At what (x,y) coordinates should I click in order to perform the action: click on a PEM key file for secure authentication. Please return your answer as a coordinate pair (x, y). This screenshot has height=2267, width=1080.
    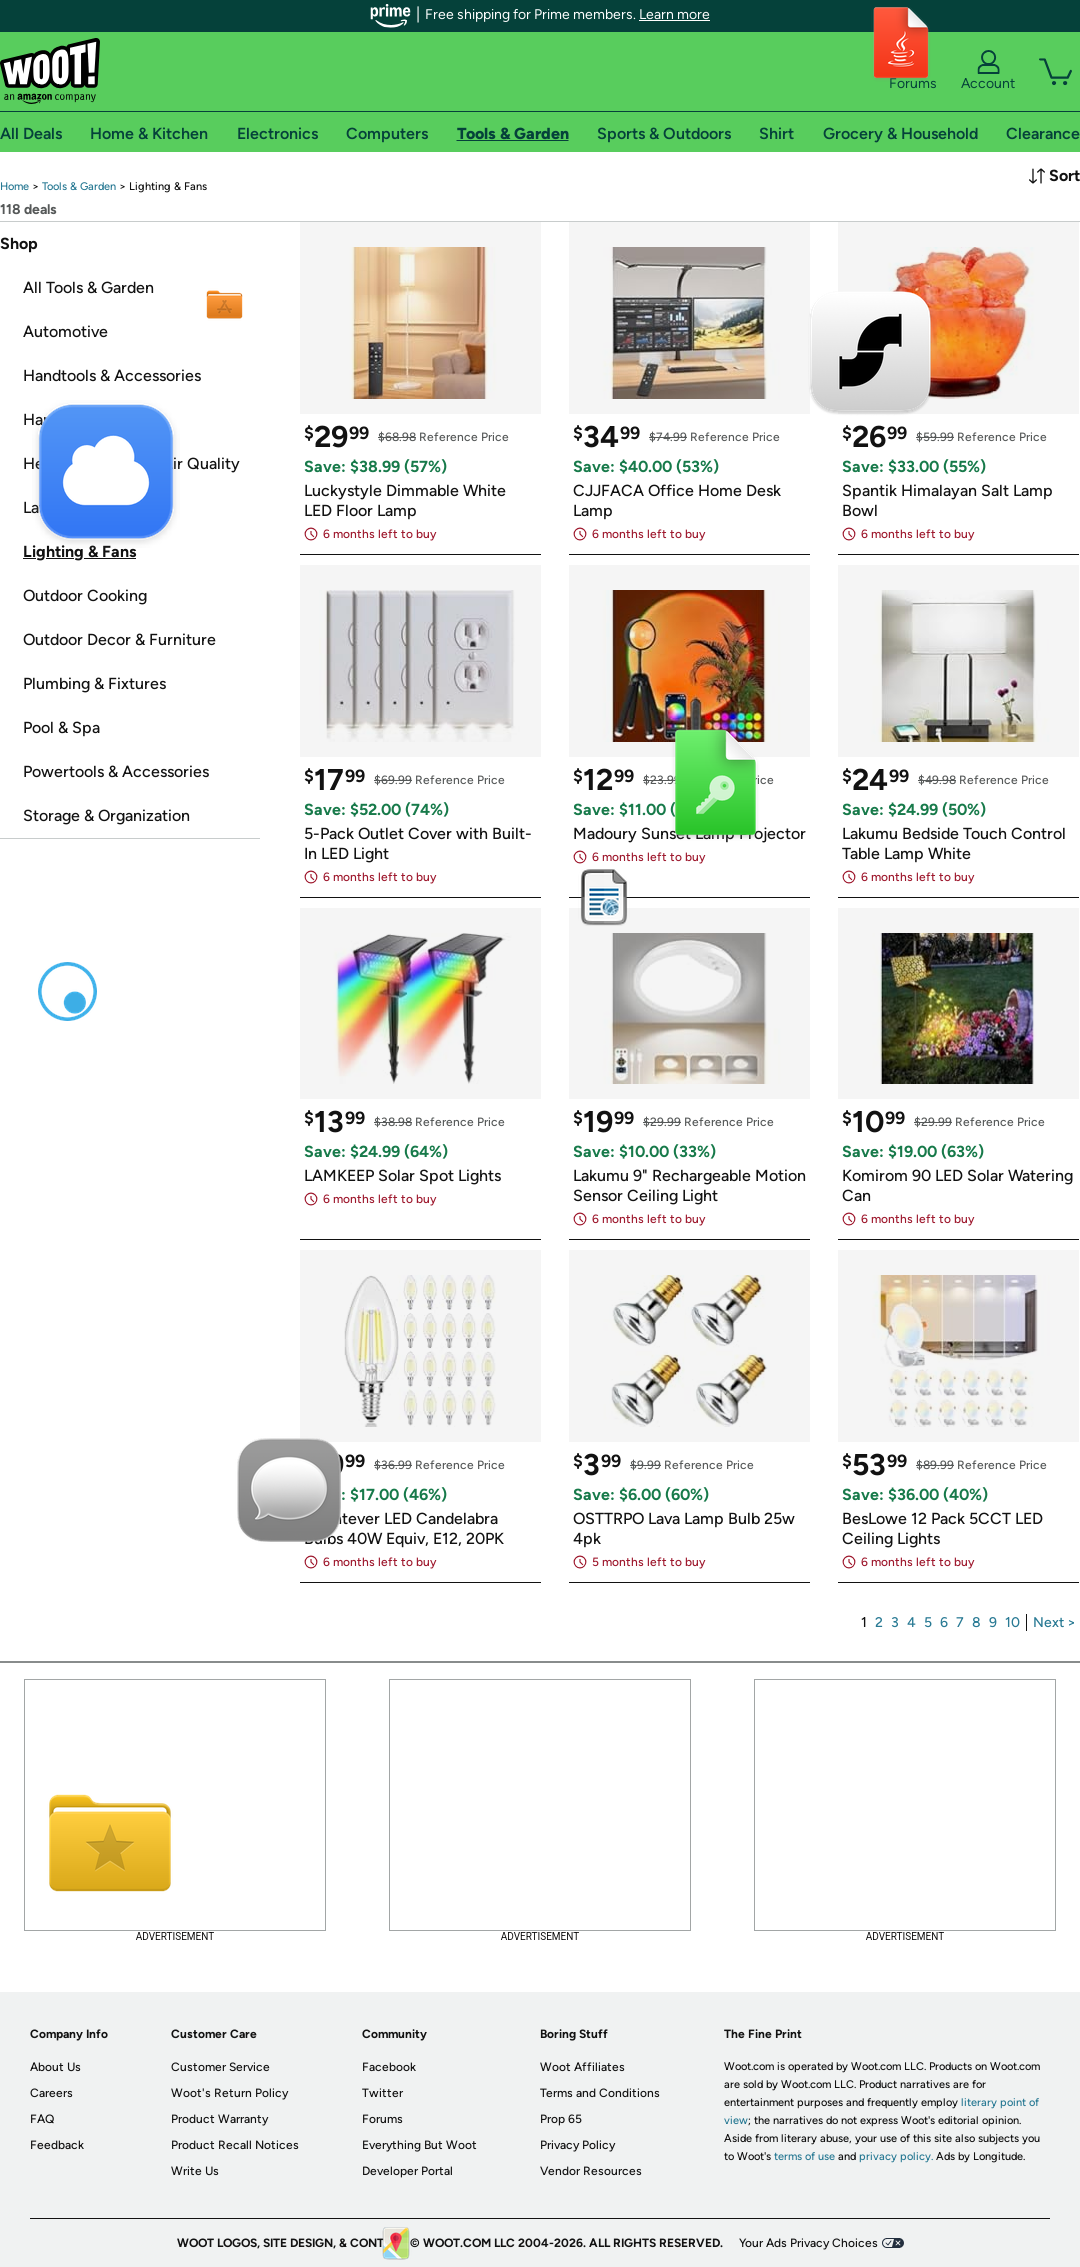
    Looking at the image, I should click on (715, 784).